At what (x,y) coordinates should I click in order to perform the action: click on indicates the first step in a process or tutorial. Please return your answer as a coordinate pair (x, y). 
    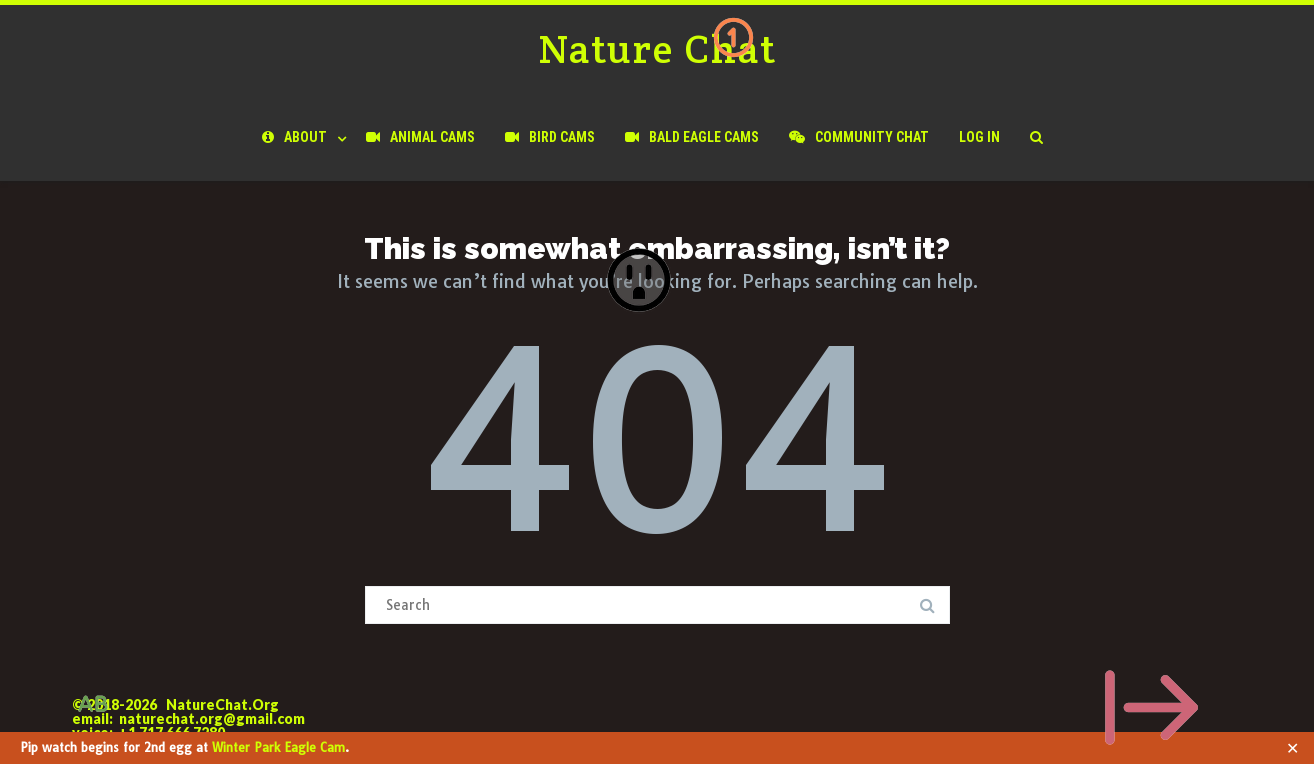
    Looking at the image, I should click on (733, 37).